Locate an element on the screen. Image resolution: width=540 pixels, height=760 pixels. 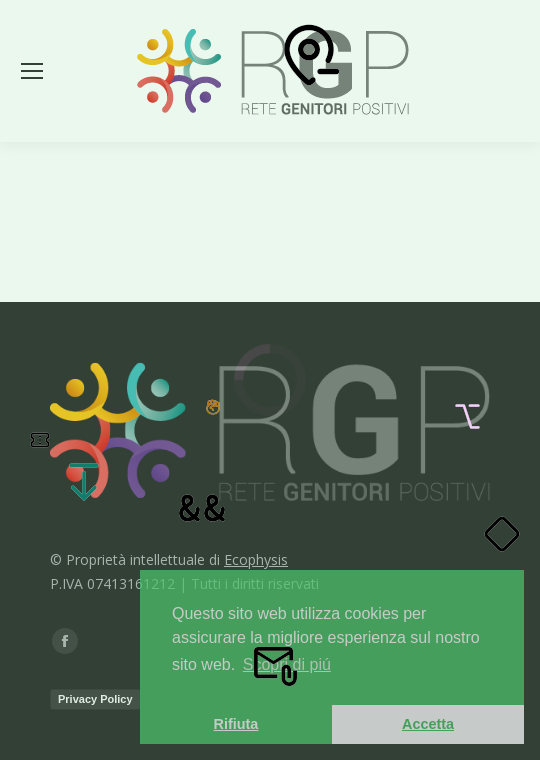
remove a saved location is located at coordinates (309, 55).